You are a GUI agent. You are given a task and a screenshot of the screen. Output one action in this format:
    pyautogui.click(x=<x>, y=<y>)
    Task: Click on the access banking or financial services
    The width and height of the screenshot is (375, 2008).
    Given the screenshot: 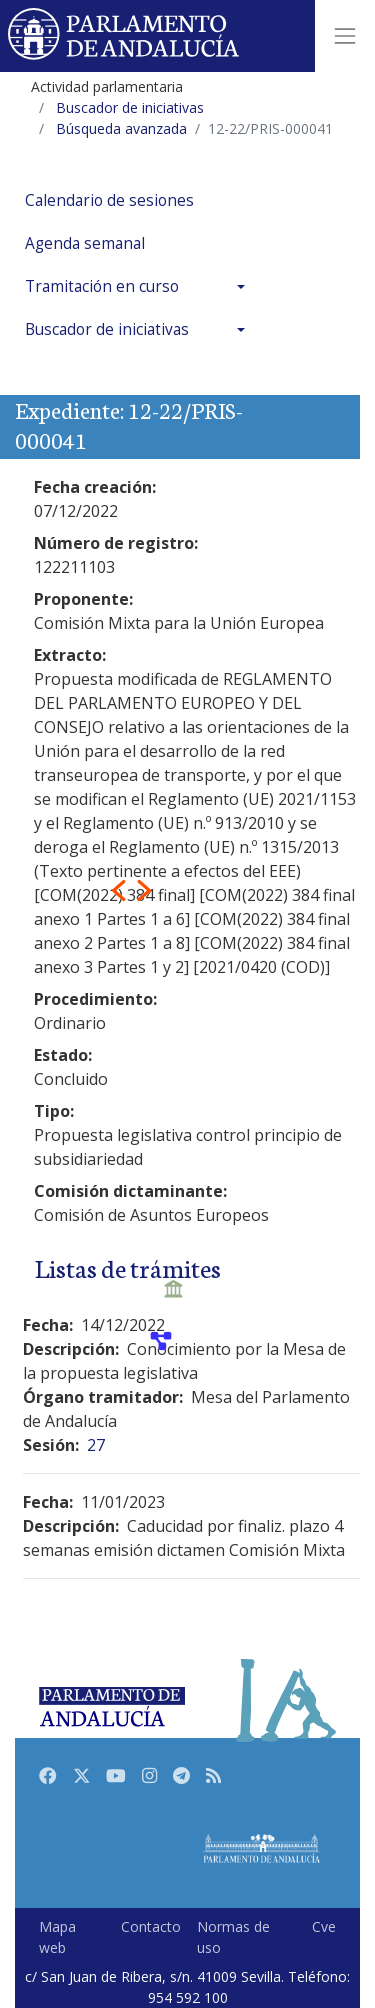 What is the action you would take?
    pyautogui.click(x=173, y=1288)
    